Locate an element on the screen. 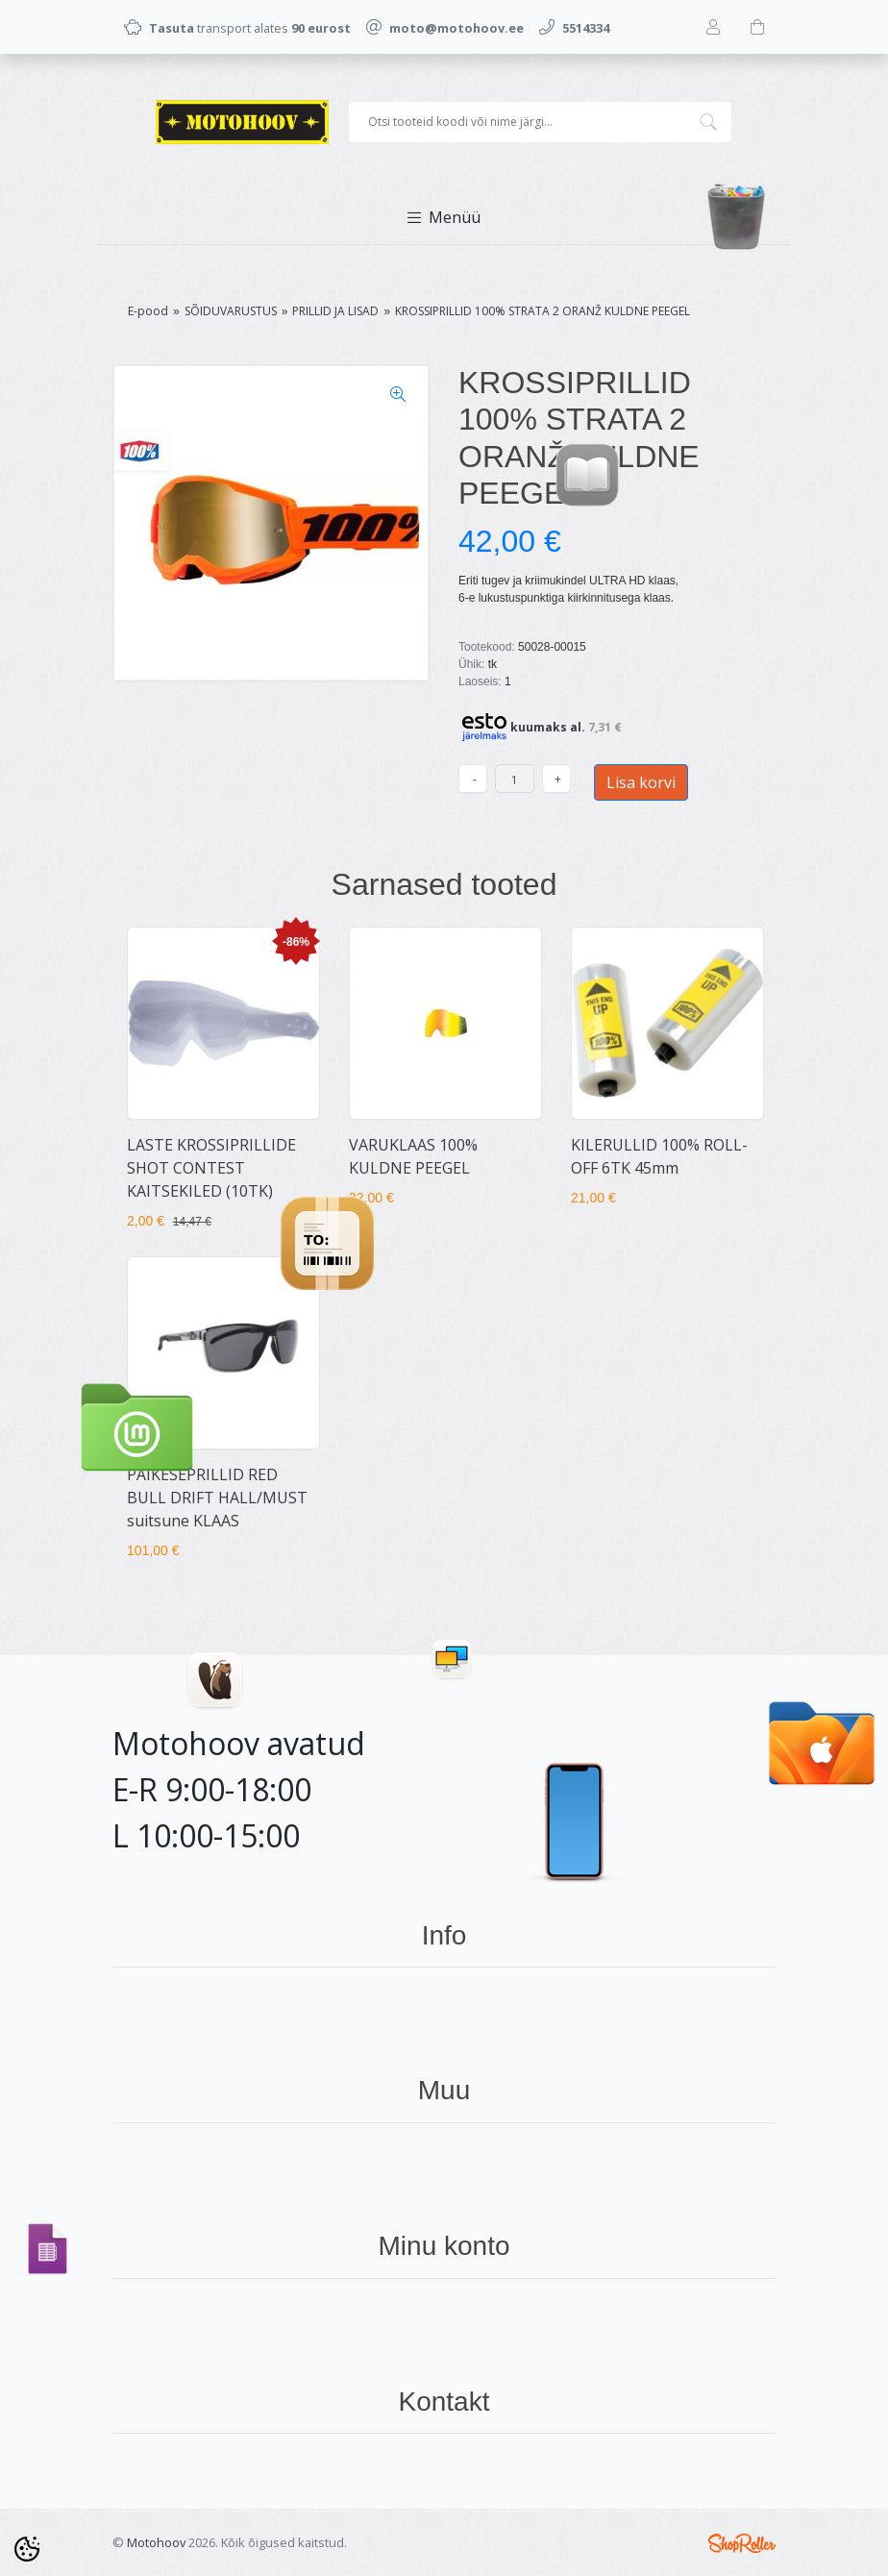 This screenshot has height=2576, width=888. open mac os ventura system folder is located at coordinates (821, 1746).